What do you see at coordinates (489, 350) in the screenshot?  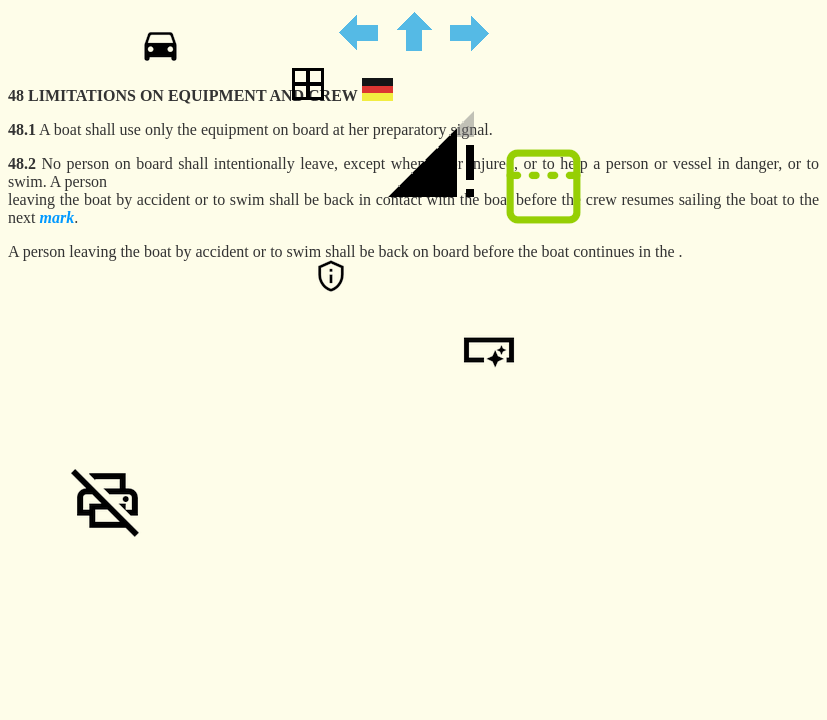 I see `add a smart action or AI-powered button` at bounding box center [489, 350].